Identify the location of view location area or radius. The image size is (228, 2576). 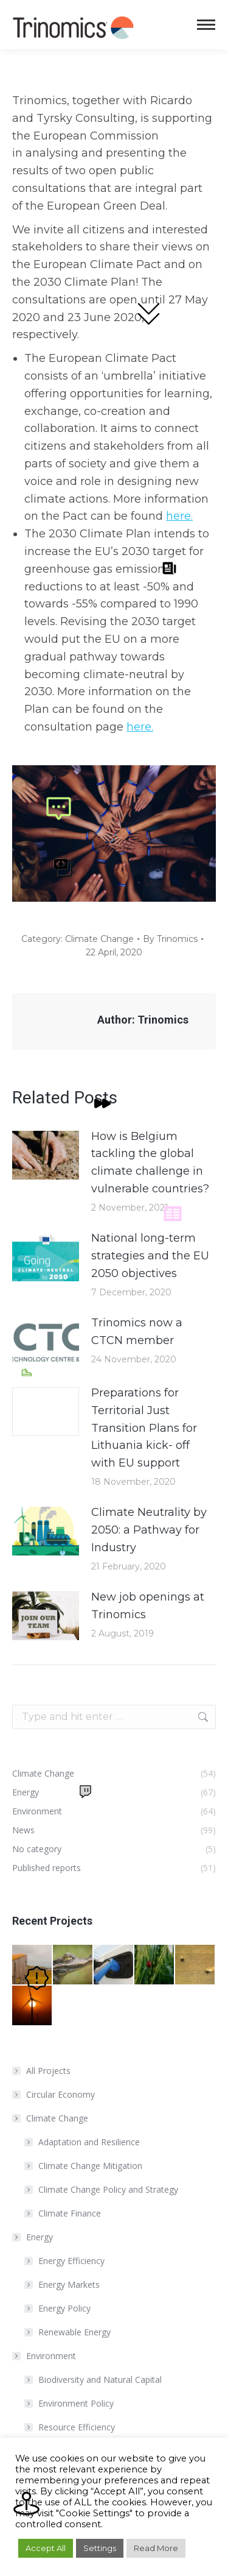
(26, 2503).